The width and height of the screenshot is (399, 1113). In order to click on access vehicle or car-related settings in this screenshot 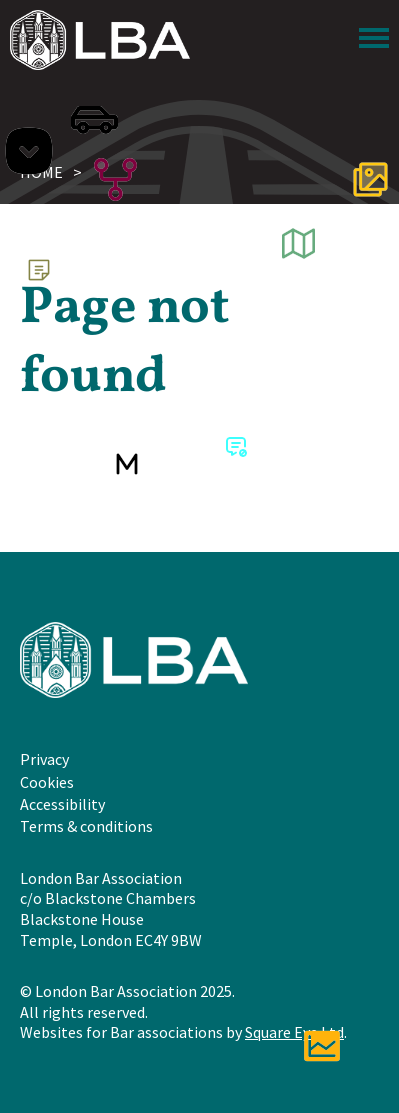, I will do `click(94, 118)`.